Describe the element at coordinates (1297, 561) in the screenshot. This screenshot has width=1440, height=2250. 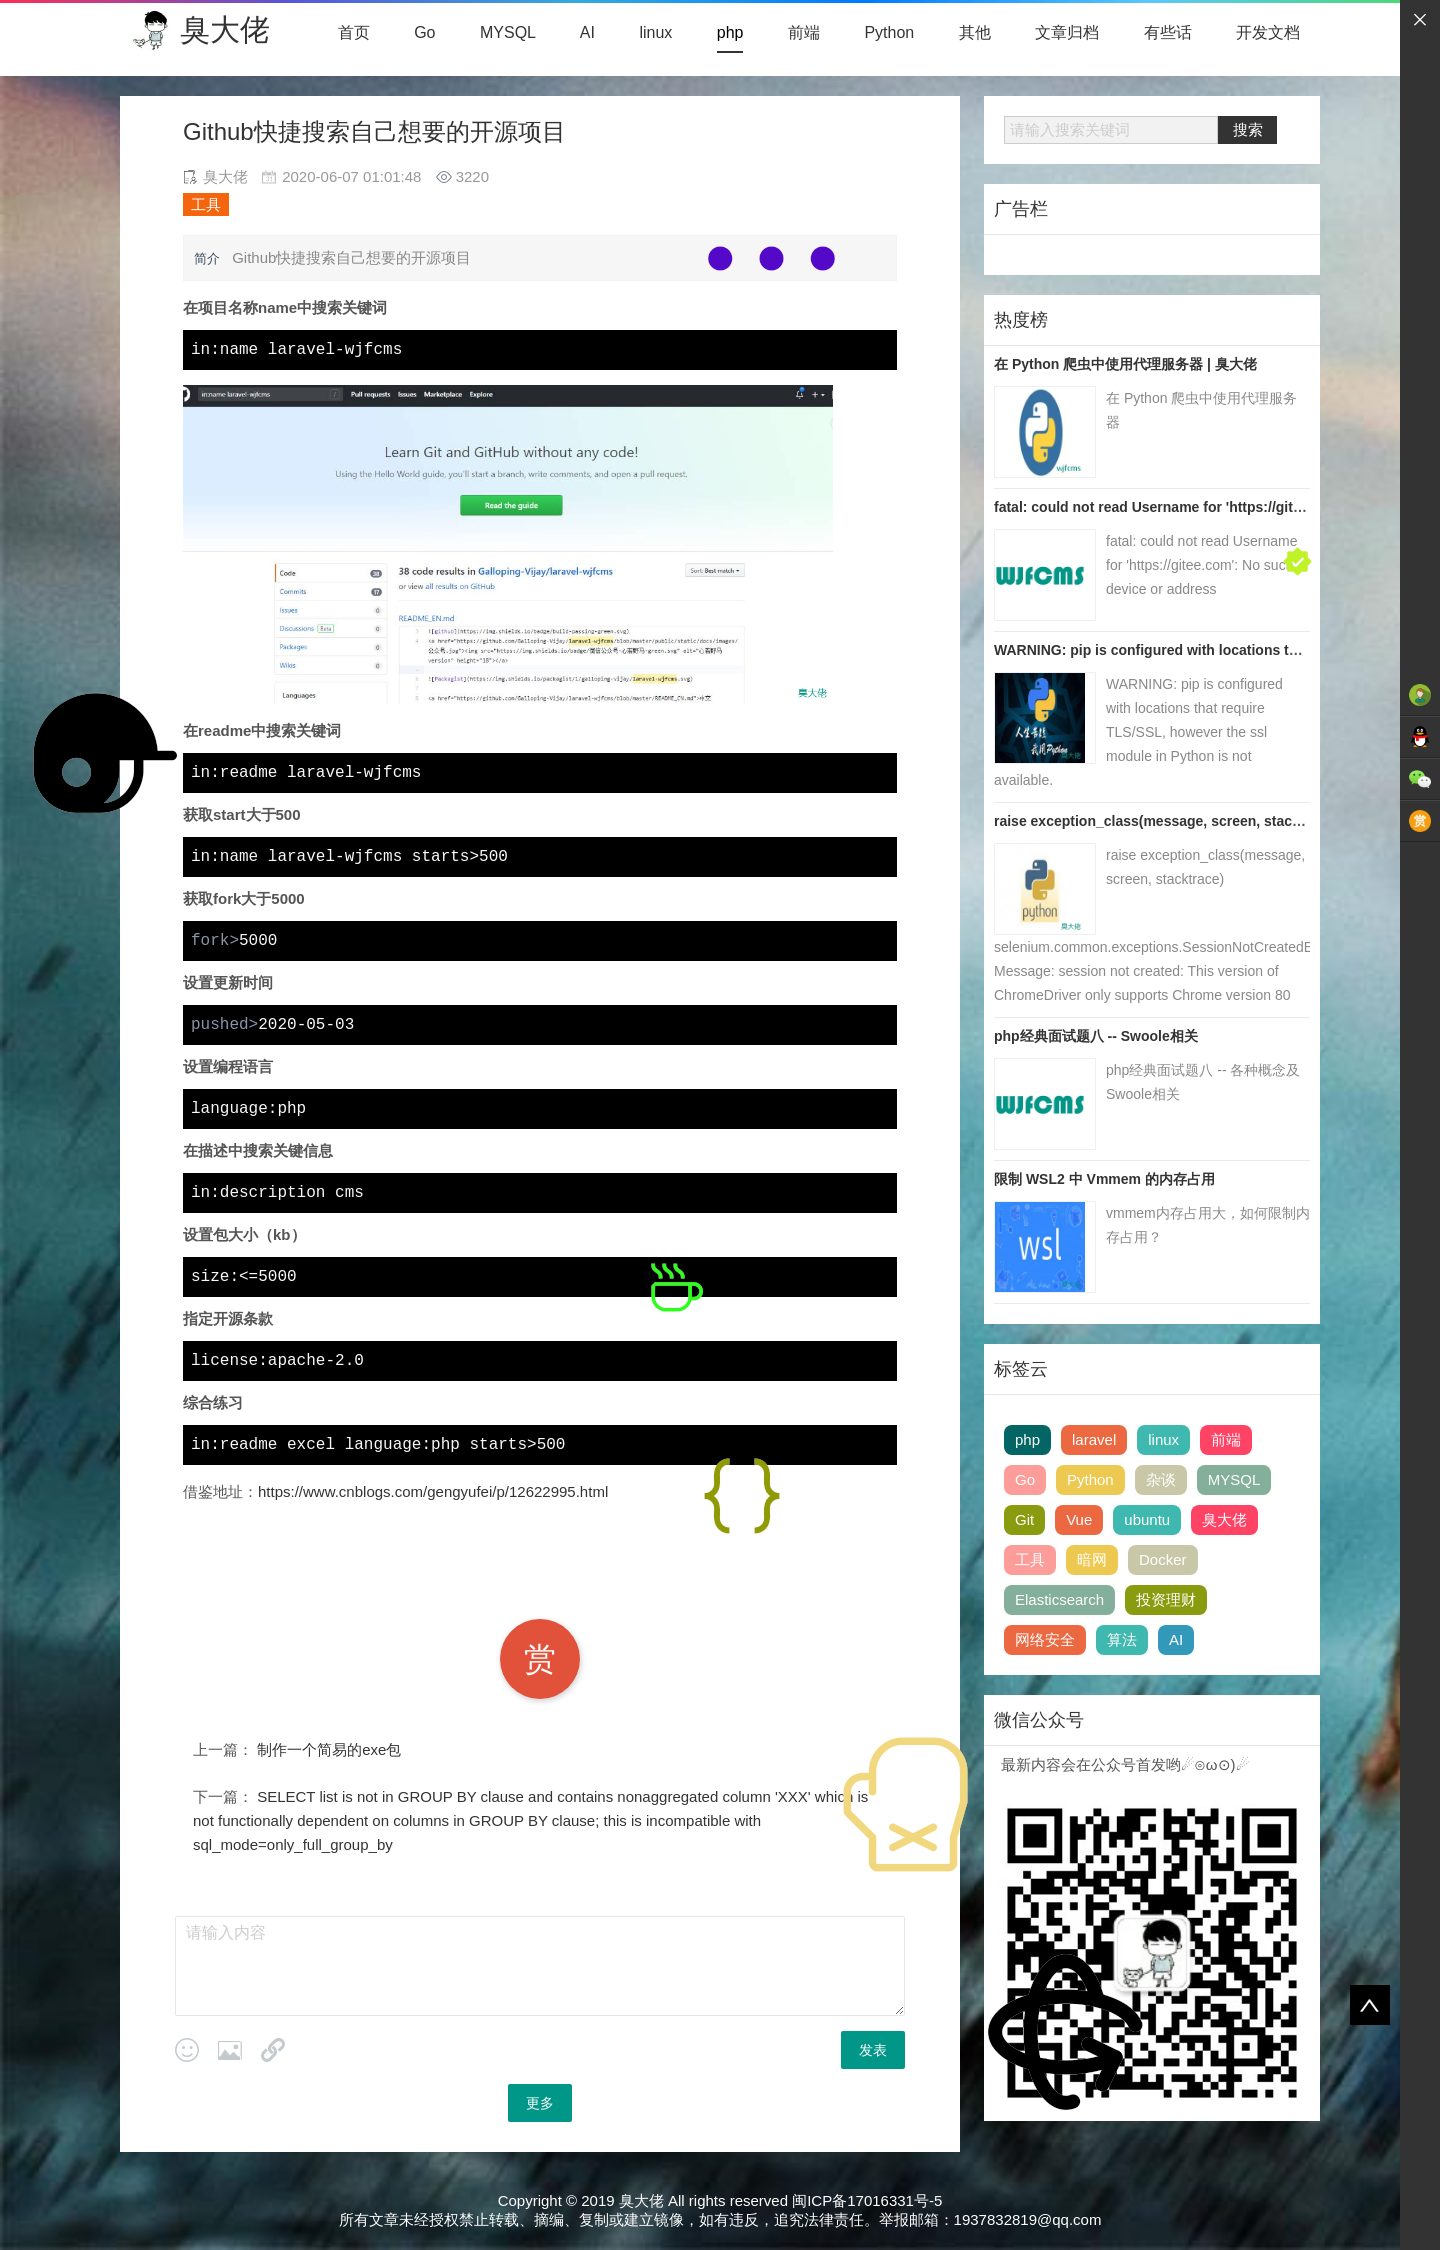
I see `indicates a verified or authenticated account` at that location.